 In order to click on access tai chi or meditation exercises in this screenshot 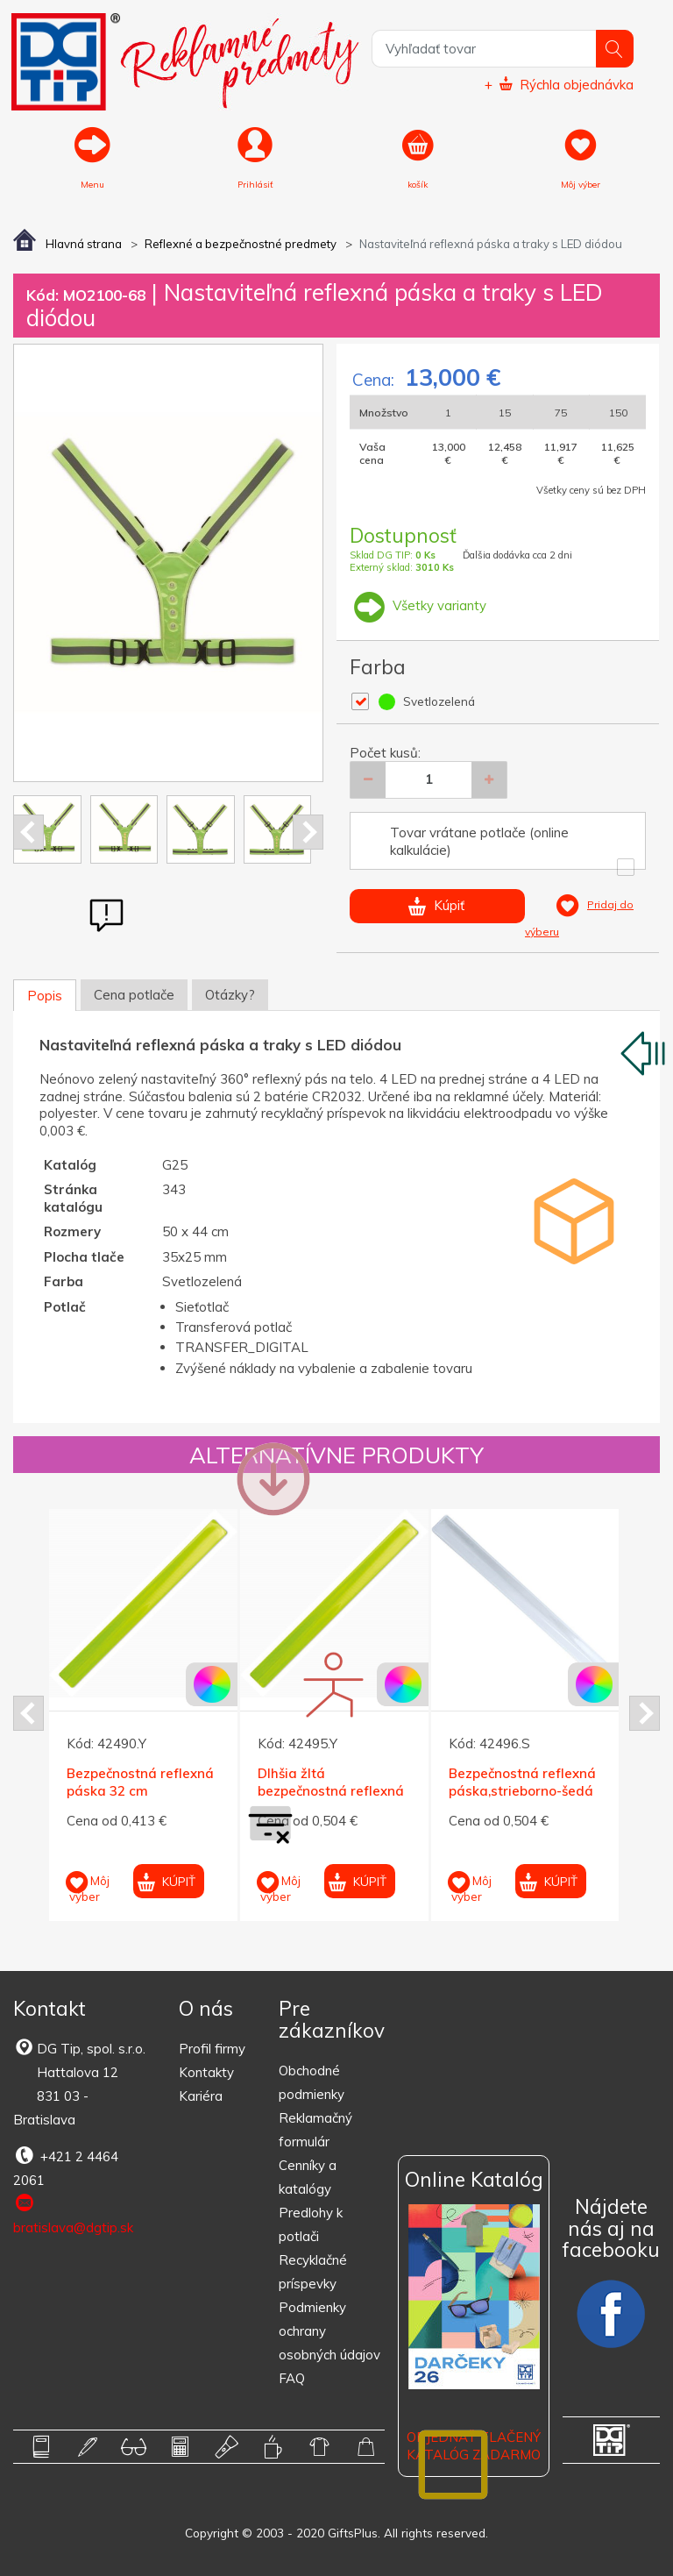, I will do `click(333, 1687)`.